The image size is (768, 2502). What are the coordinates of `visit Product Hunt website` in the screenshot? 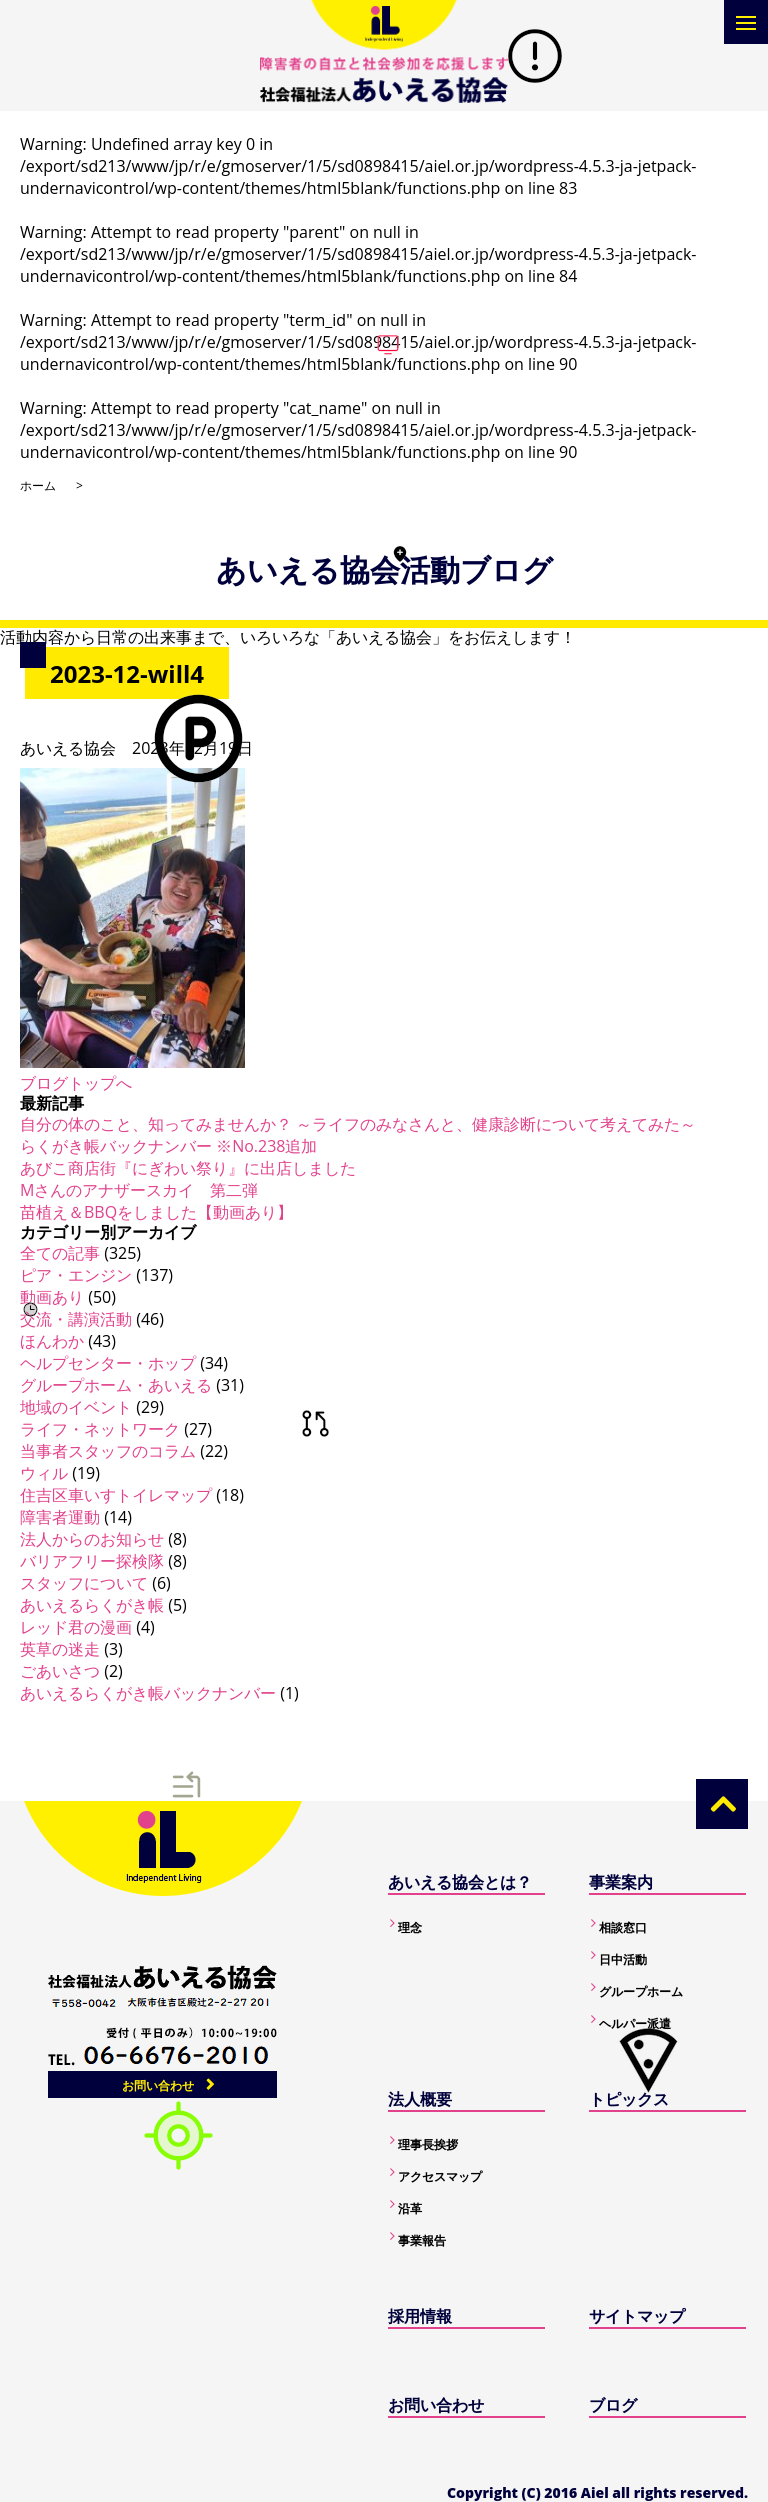 It's located at (198, 738).